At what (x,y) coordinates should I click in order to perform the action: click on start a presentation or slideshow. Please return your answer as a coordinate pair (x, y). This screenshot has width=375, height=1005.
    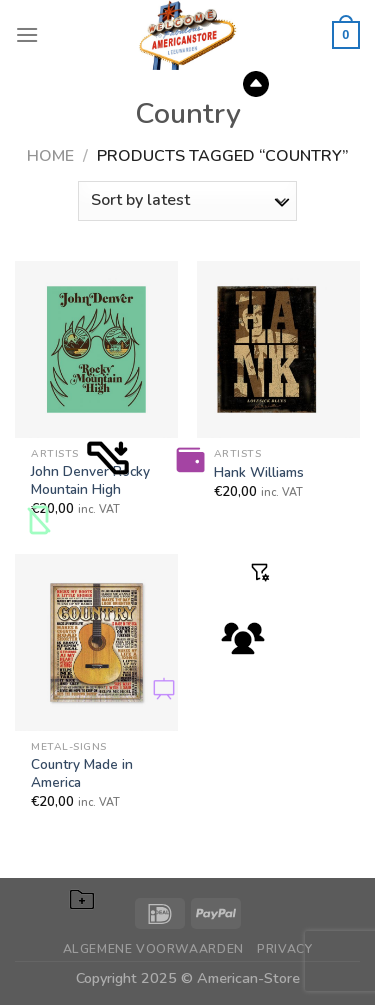
    Looking at the image, I should click on (164, 689).